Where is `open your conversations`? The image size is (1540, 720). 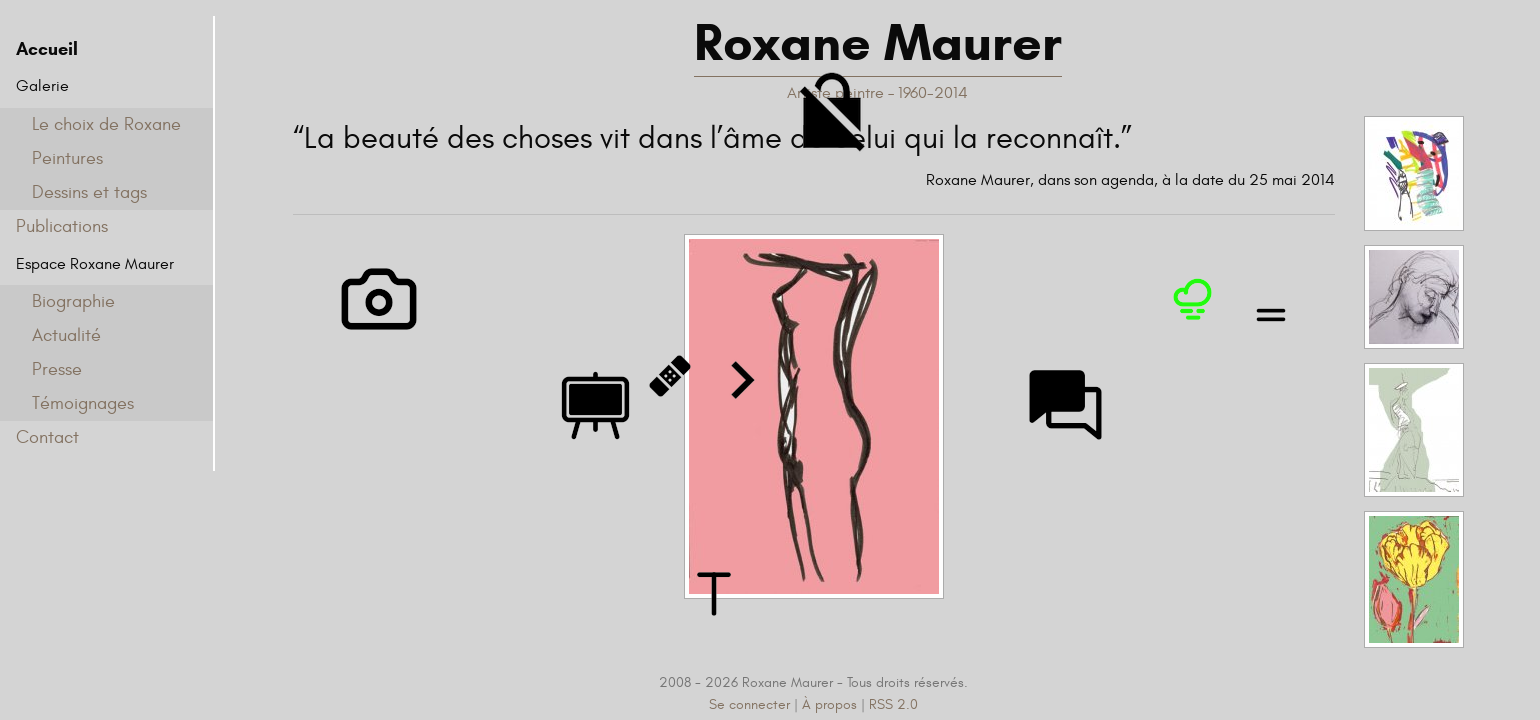 open your conversations is located at coordinates (1065, 403).